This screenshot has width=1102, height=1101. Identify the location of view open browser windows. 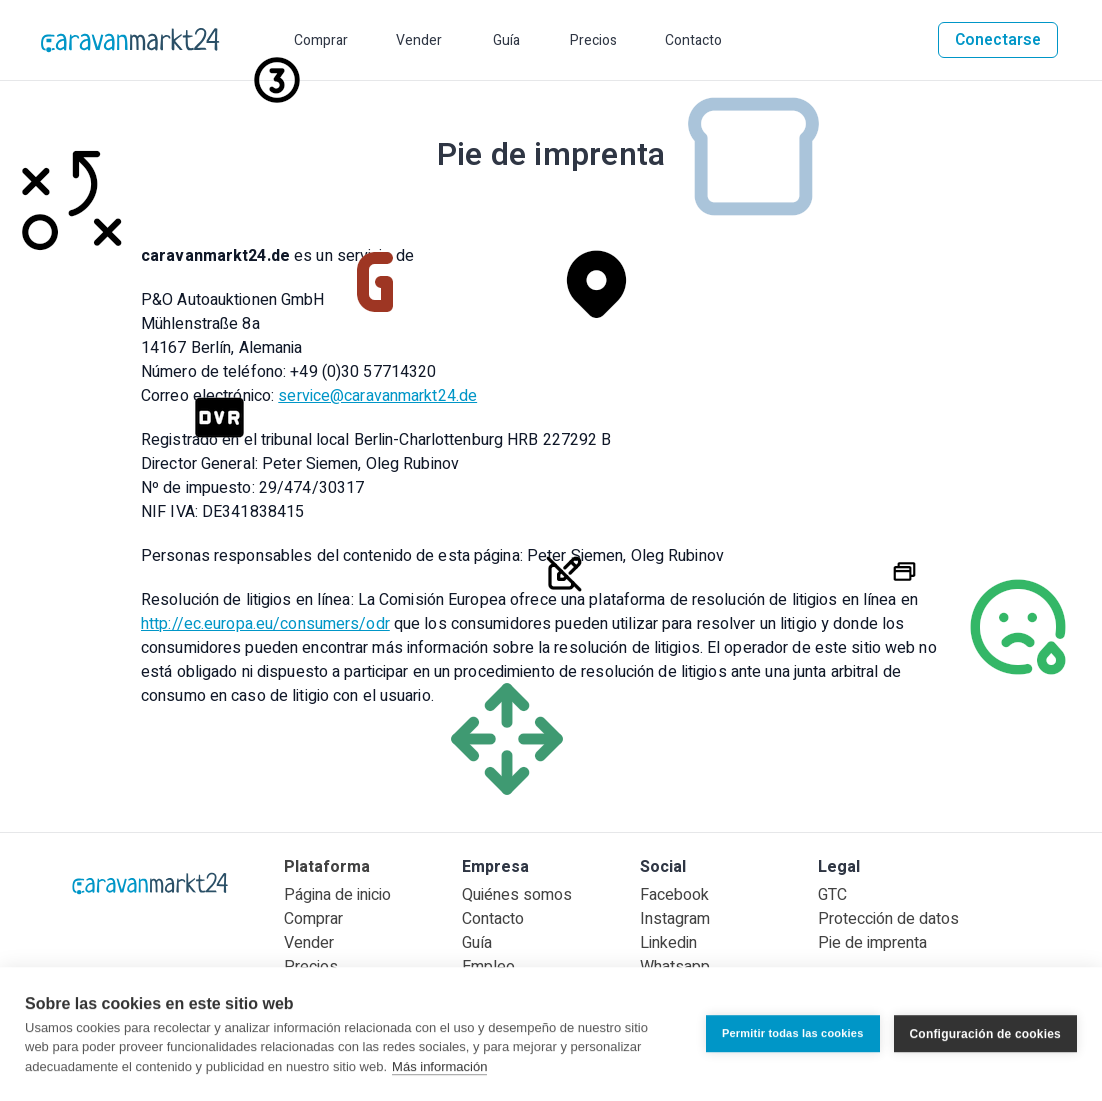
(904, 571).